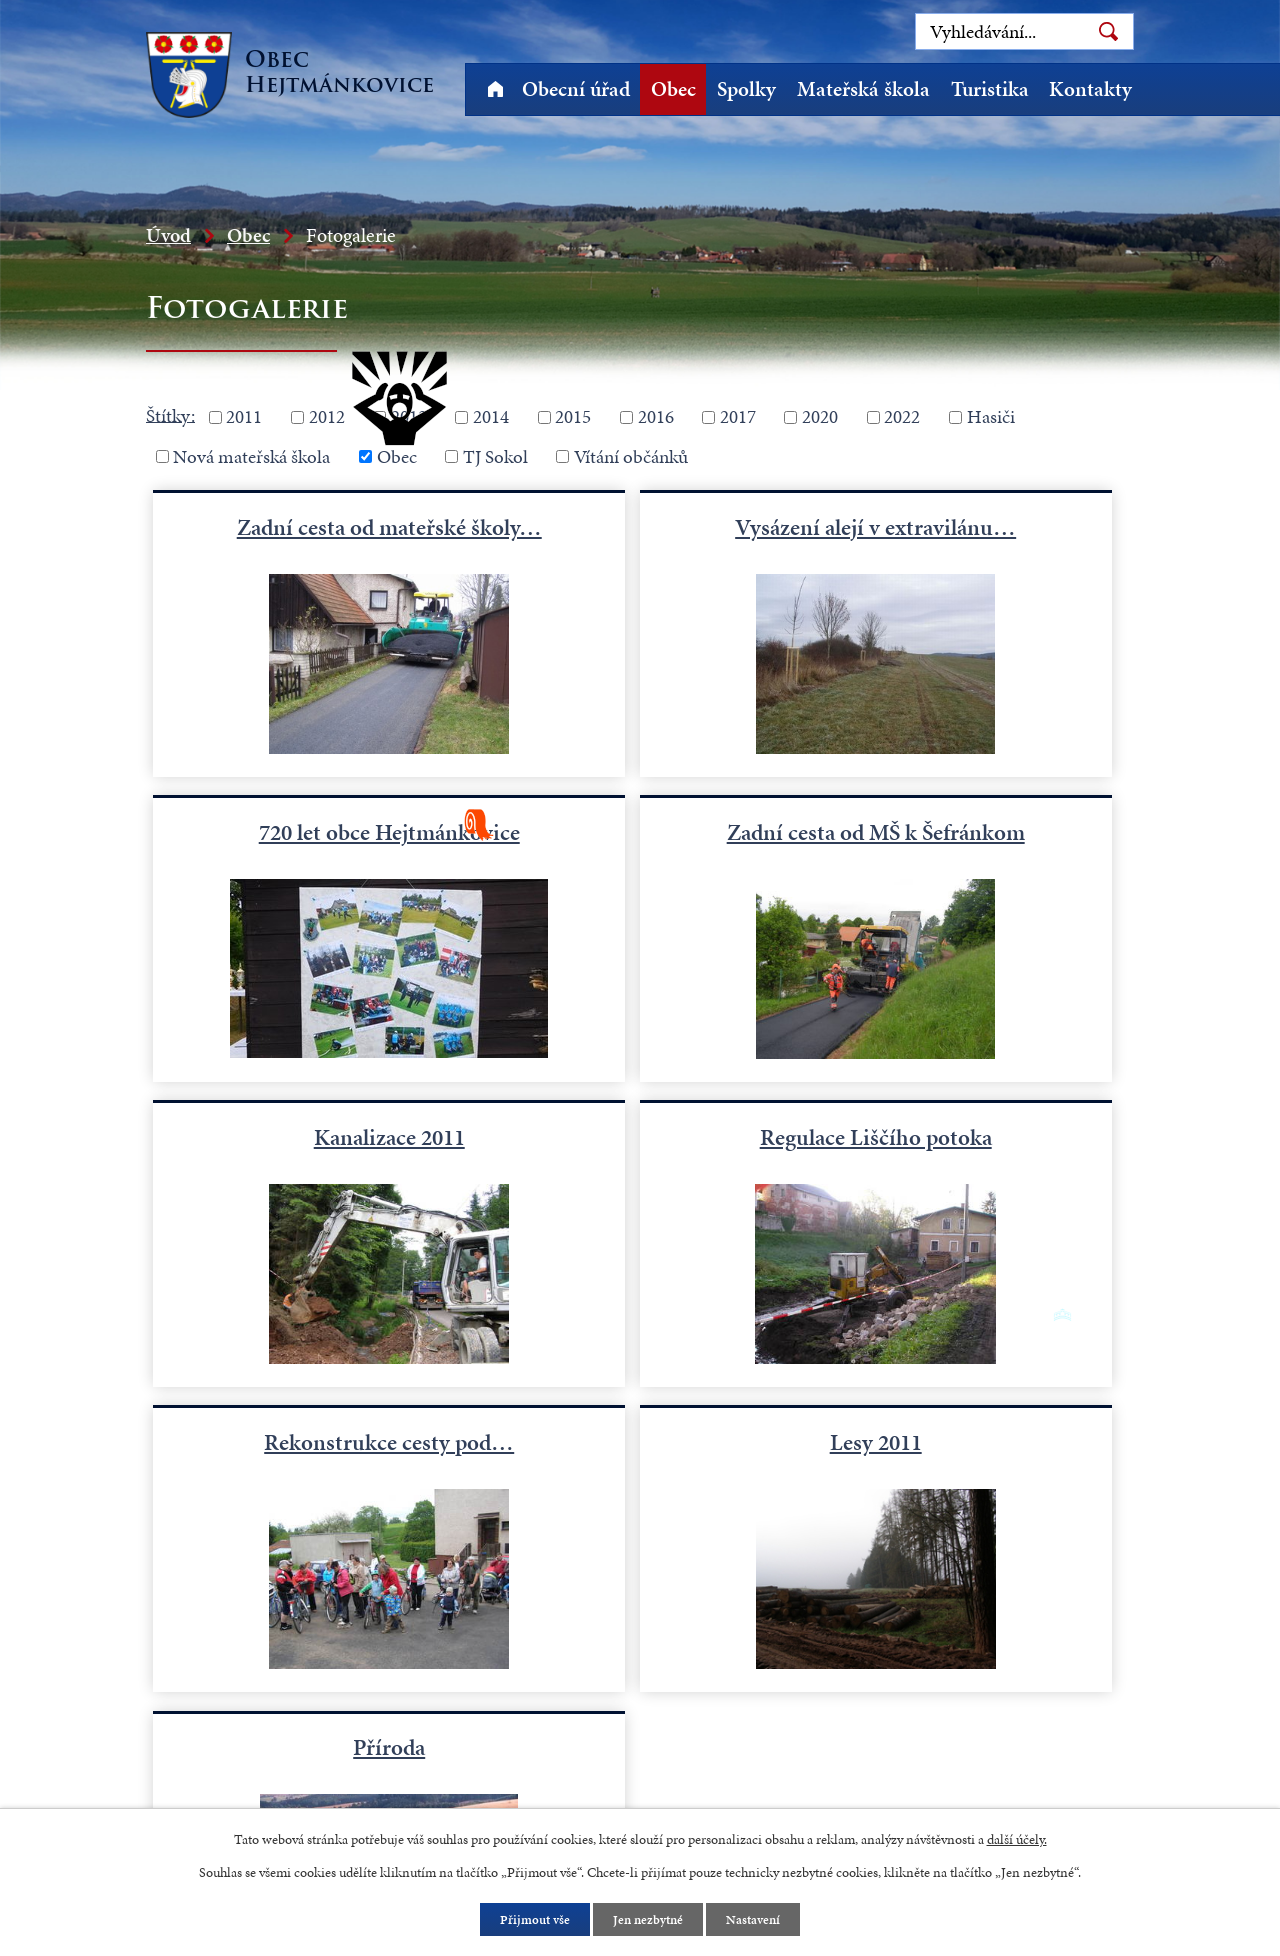 This screenshot has width=1280, height=1956. I want to click on explore Venice or Italian landmarks, so click(1062, 1316).